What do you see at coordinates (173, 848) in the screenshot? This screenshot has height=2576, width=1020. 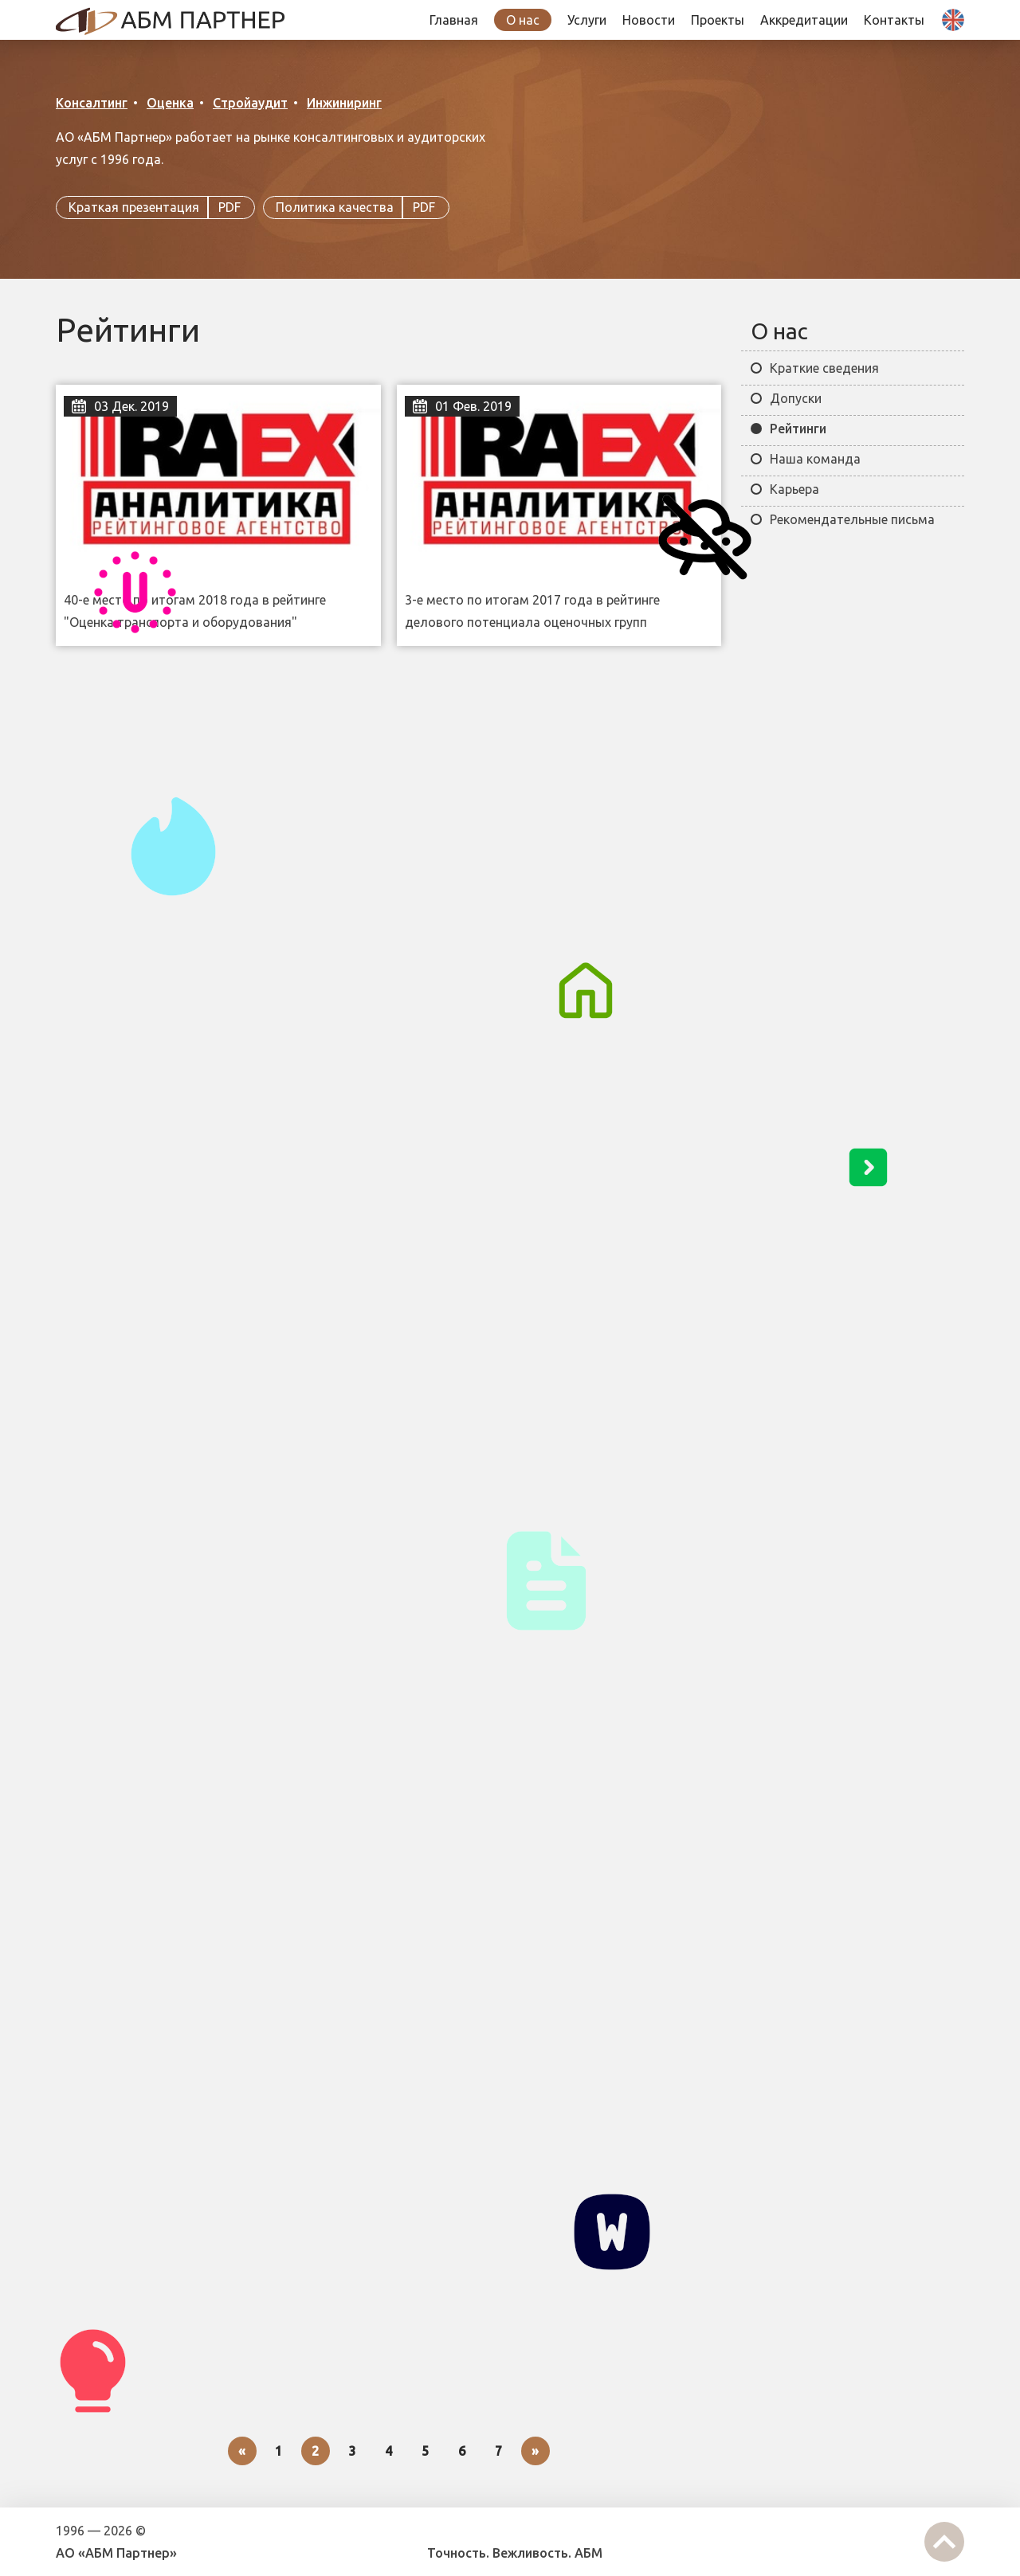 I see `open tinder dating app` at bounding box center [173, 848].